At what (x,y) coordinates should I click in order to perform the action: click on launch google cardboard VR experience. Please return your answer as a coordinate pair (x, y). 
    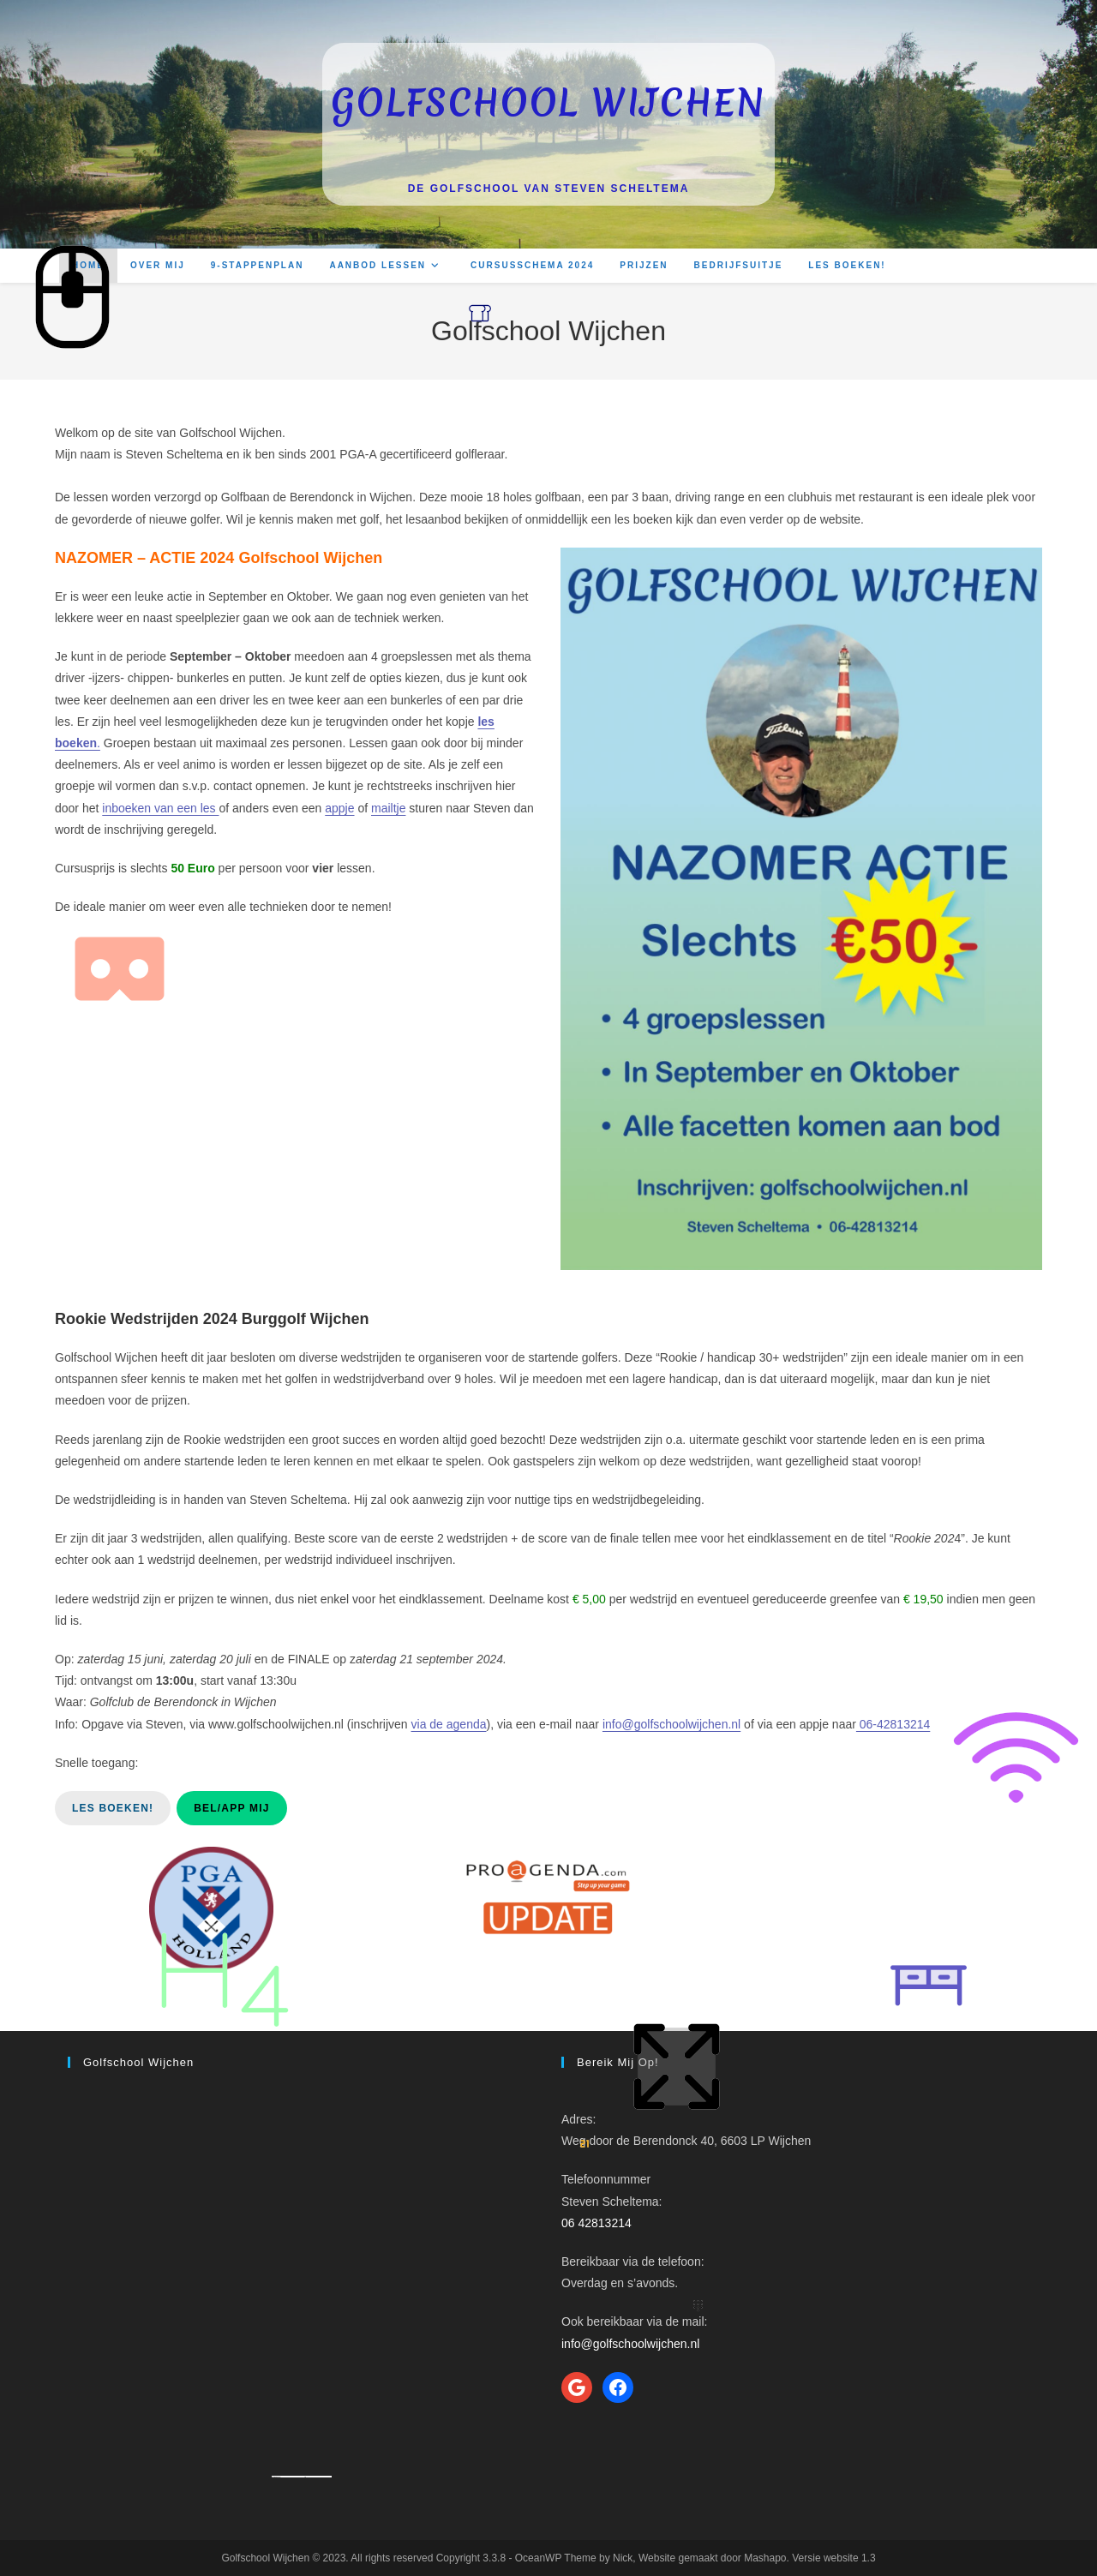
    Looking at the image, I should click on (119, 968).